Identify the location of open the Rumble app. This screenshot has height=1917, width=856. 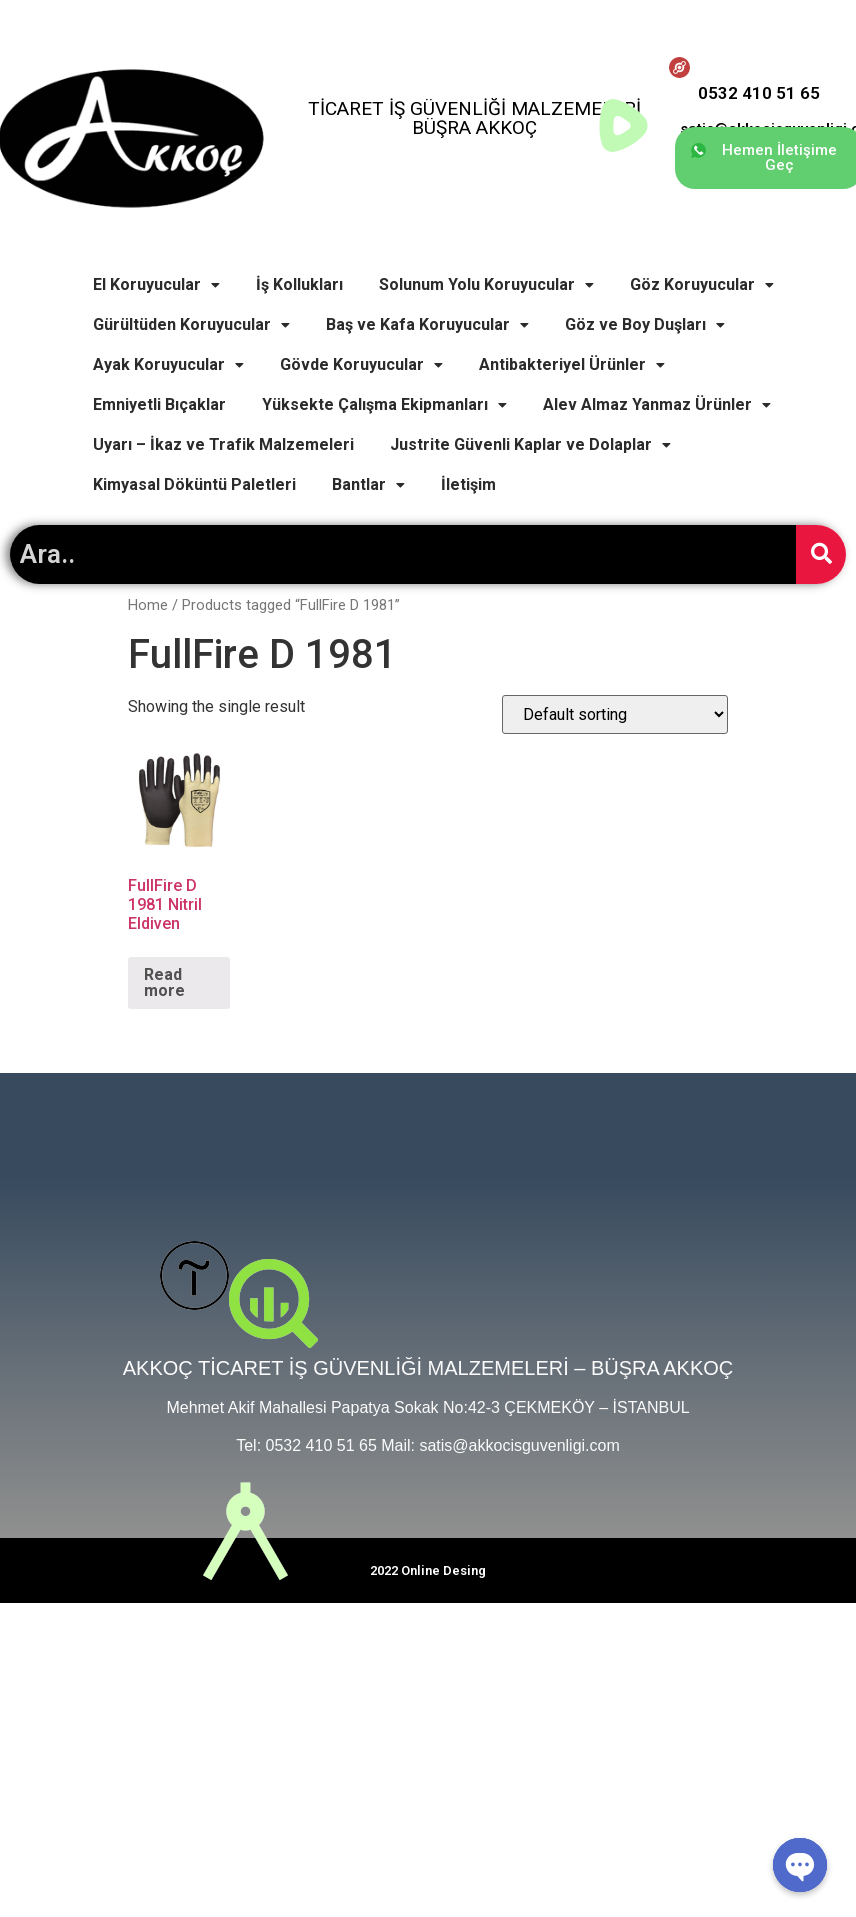
(623, 125).